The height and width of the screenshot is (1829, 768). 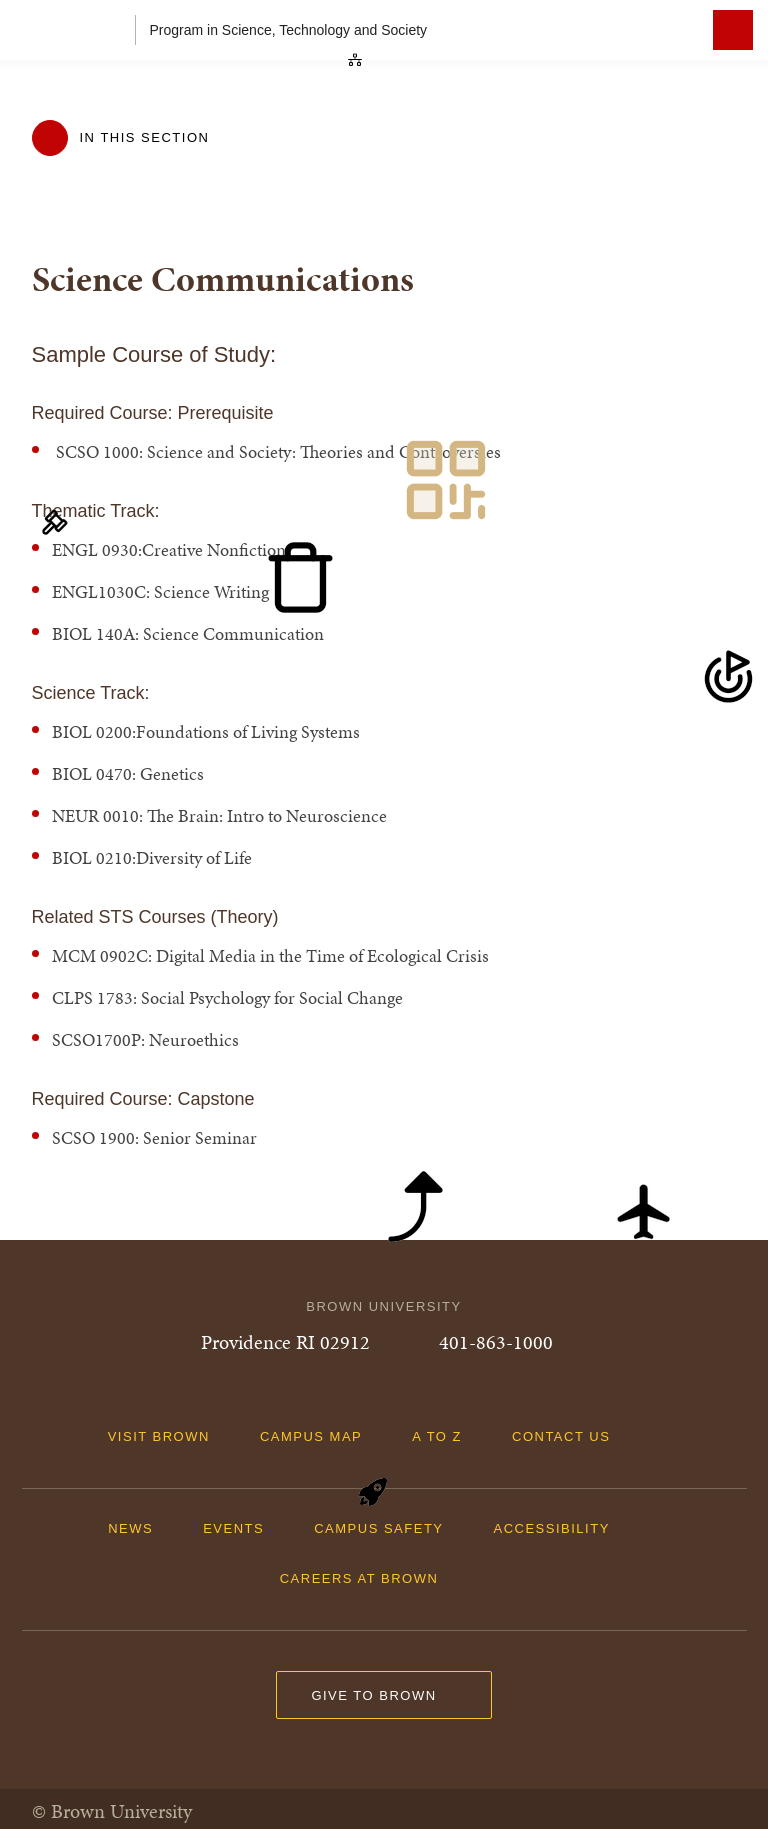 I want to click on set or track a goal, so click(x=728, y=676).